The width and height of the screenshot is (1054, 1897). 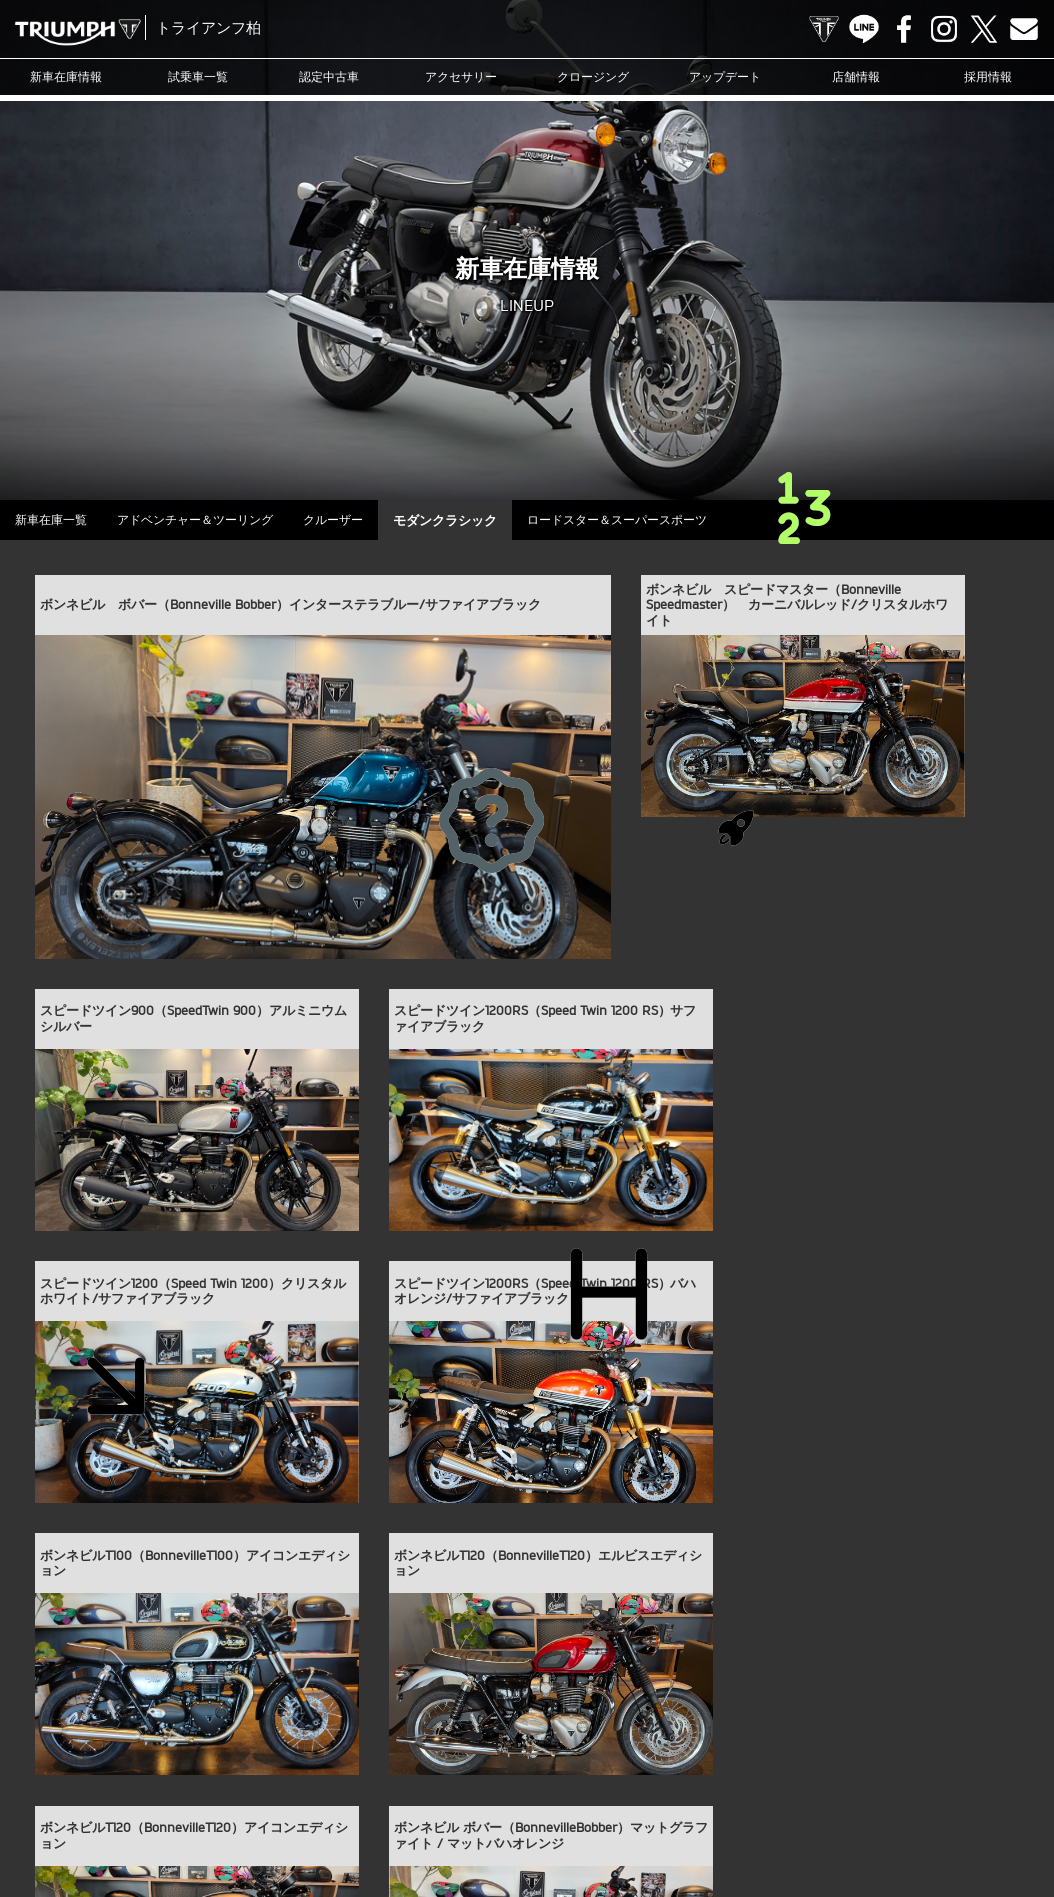 I want to click on indicates unverified status or identity, so click(x=491, y=820).